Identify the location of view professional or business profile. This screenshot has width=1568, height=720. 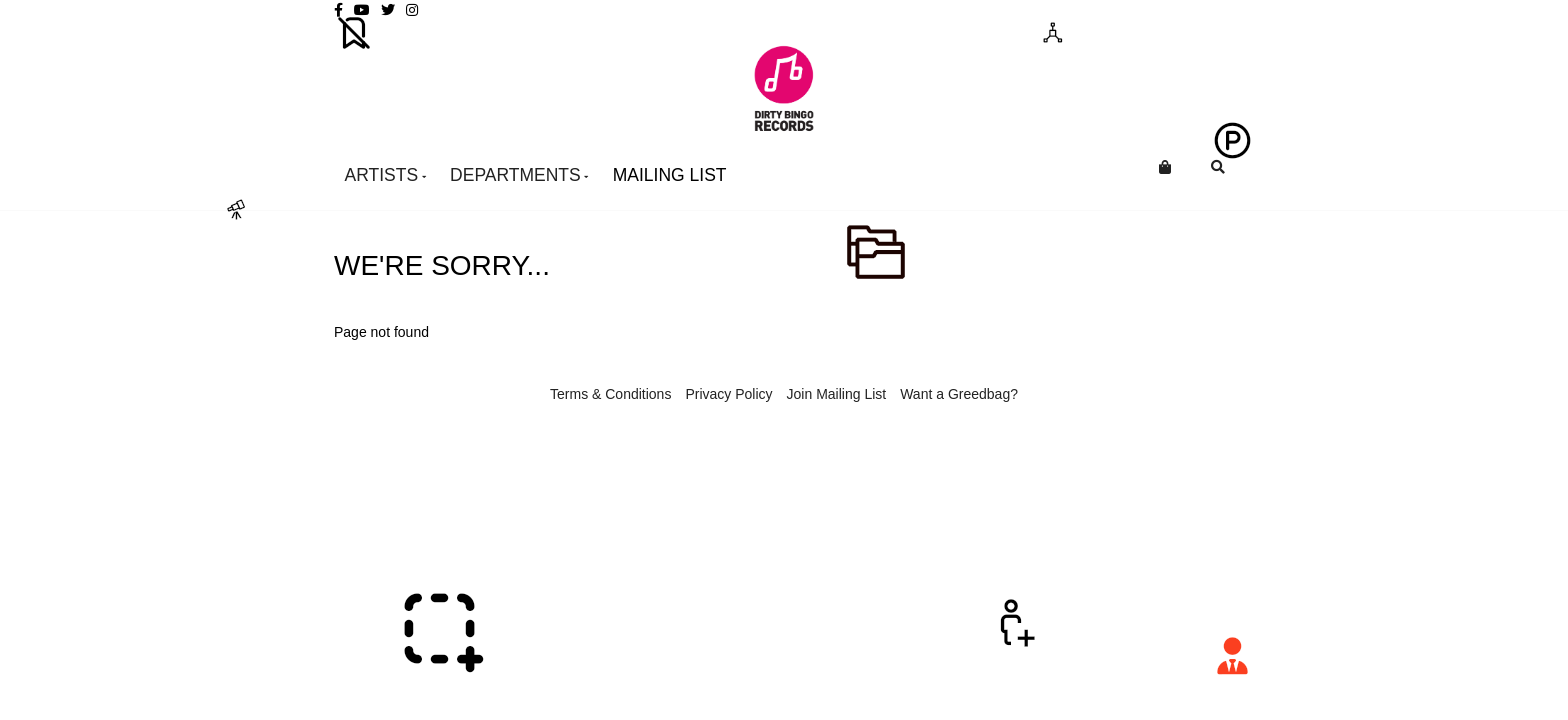
(1232, 655).